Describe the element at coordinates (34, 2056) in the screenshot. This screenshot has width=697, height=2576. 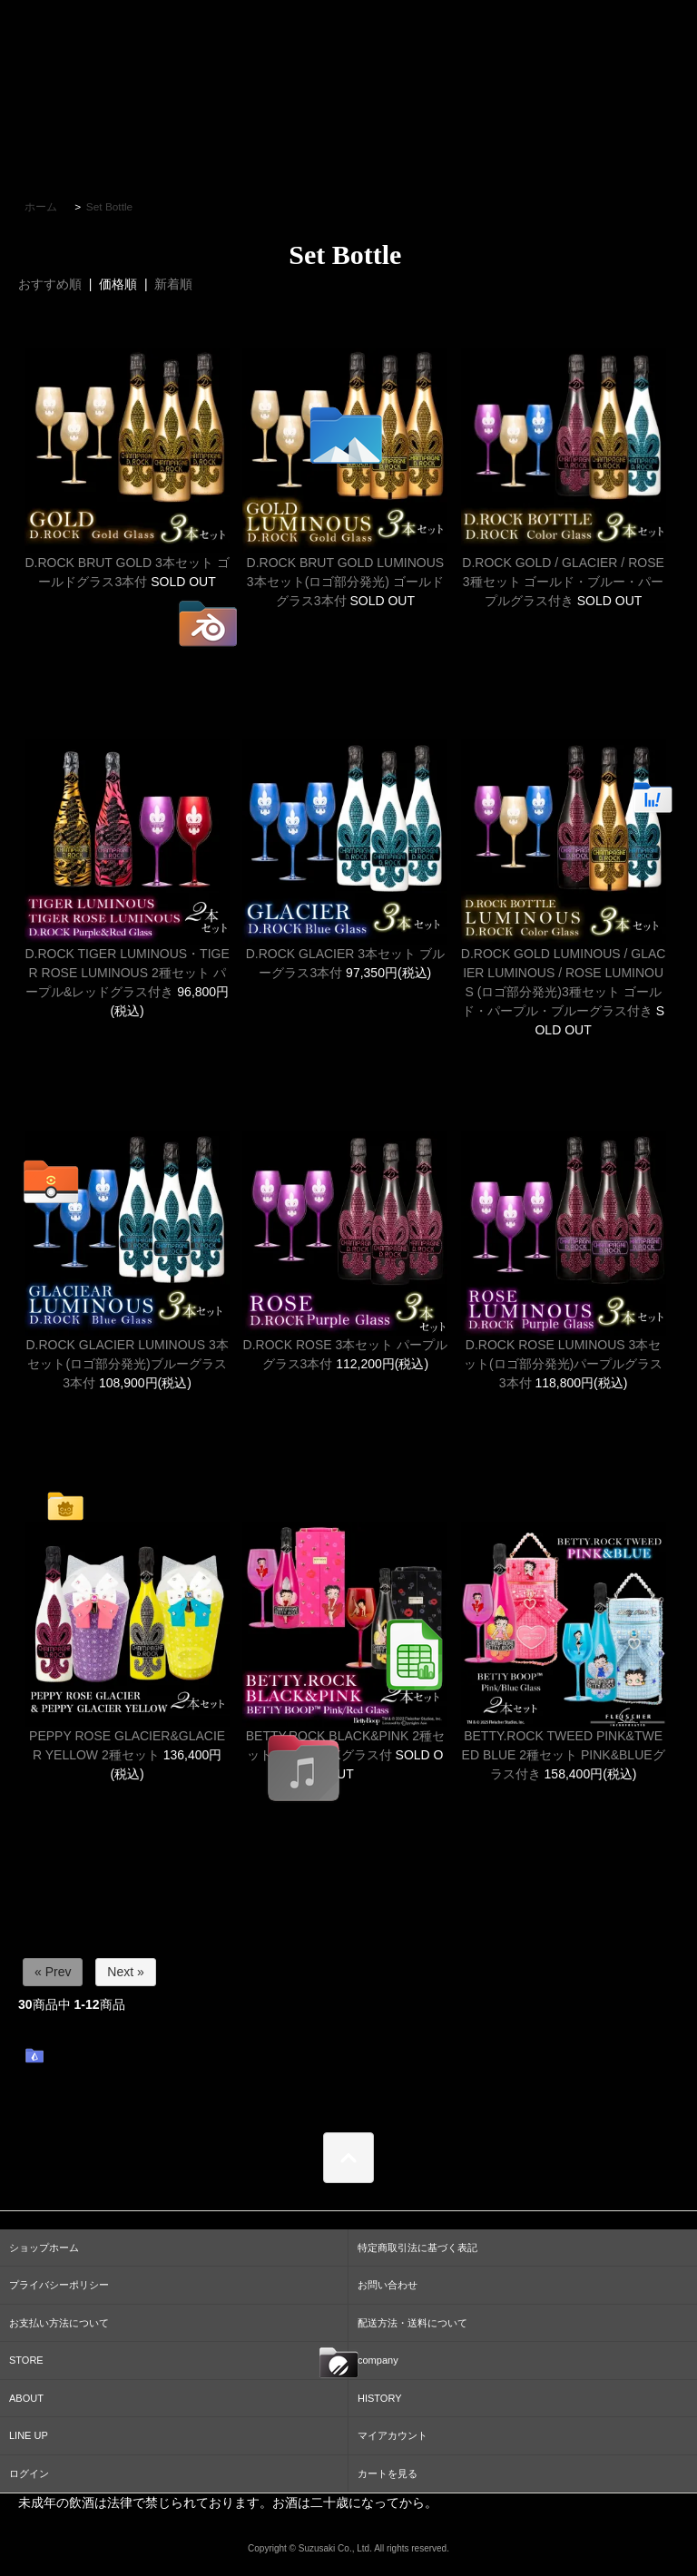
I see `open folder containing Prisma project files` at that location.